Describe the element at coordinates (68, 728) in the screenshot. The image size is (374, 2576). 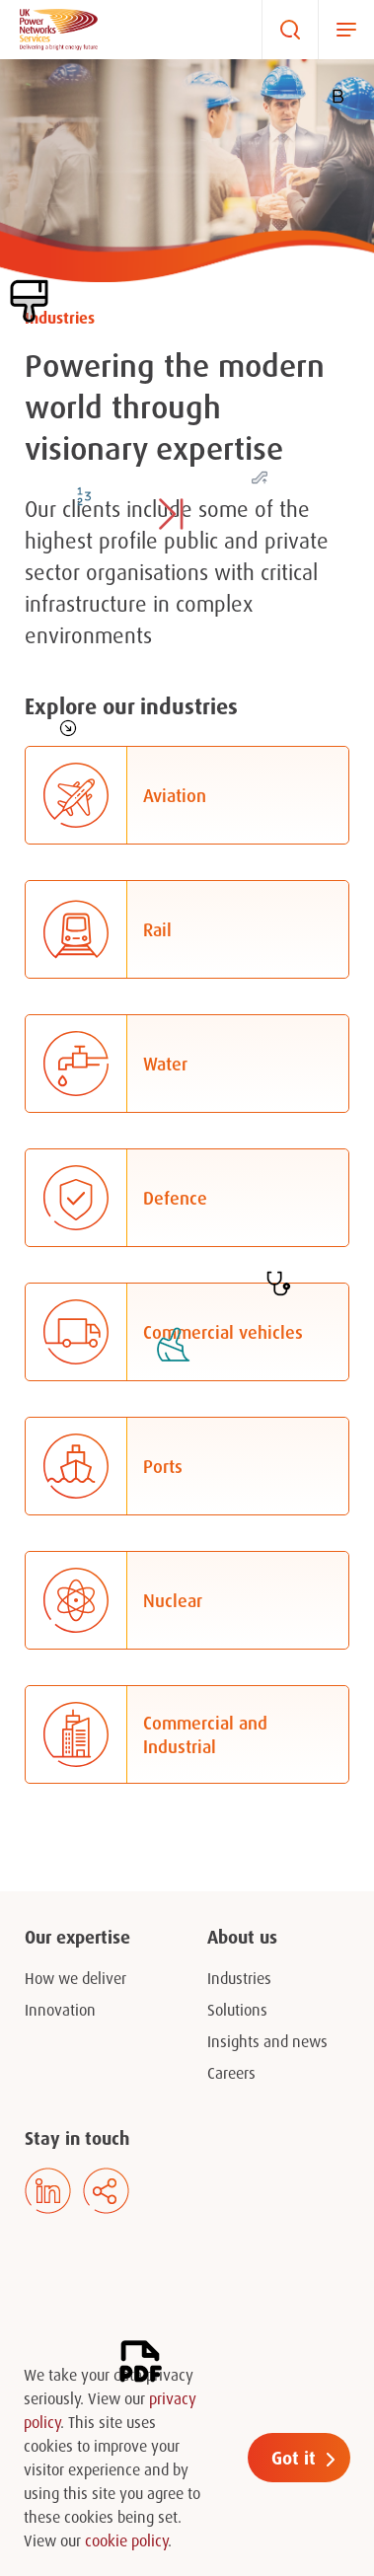
I see `navigate to the next section below` at that location.